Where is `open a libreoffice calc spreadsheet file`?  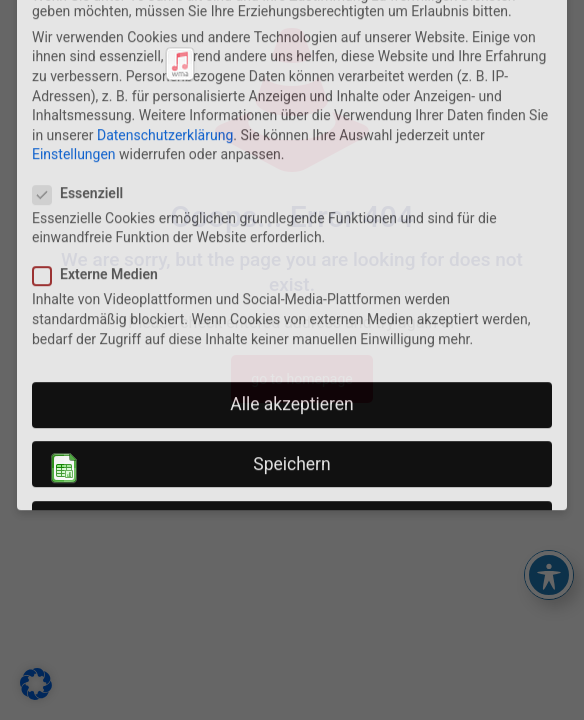 open a libreoffice calc spreadsheet file is located at coordinates (64, 468).